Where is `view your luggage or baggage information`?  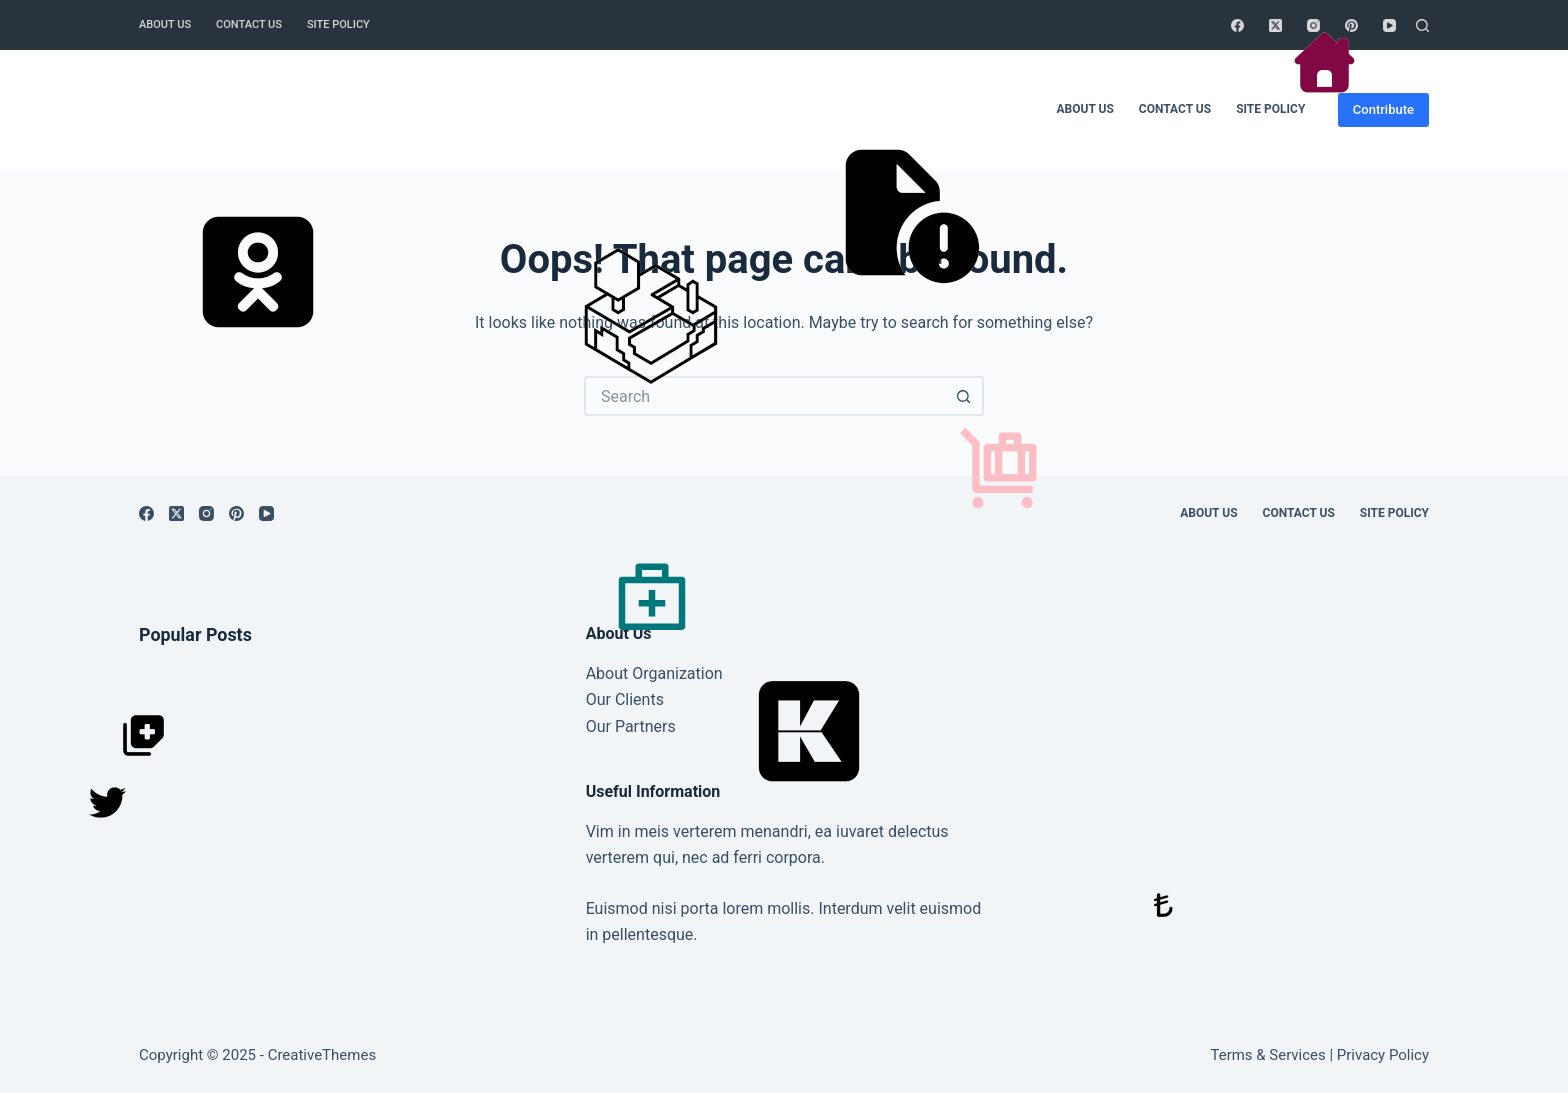
view your luggage or baggage information is located at coordinates (1002, 466).